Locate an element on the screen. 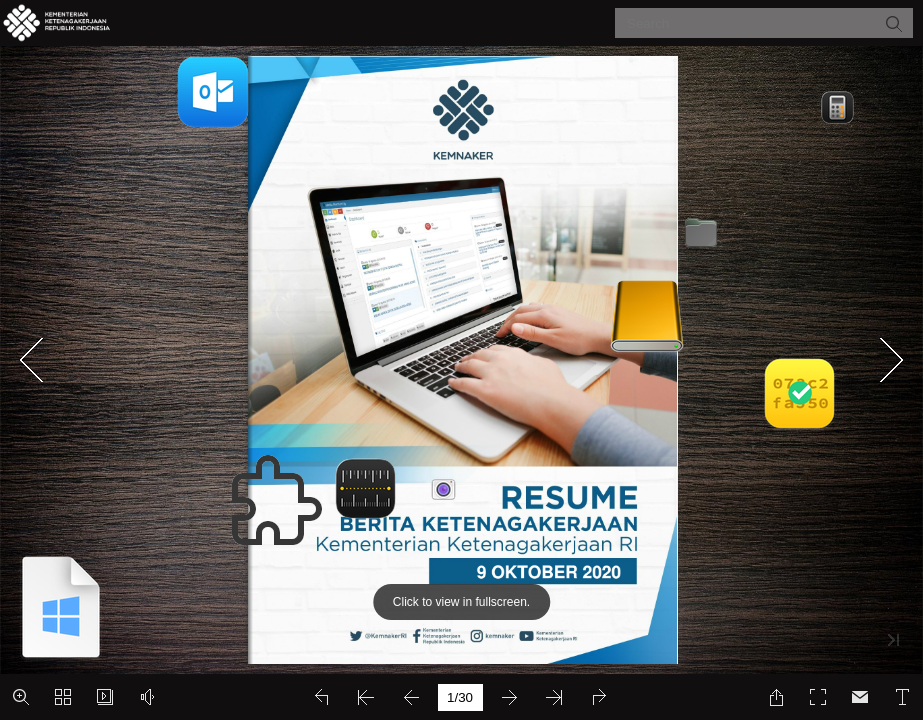  open a folder to view its contents is located at coordinates (701, 232).